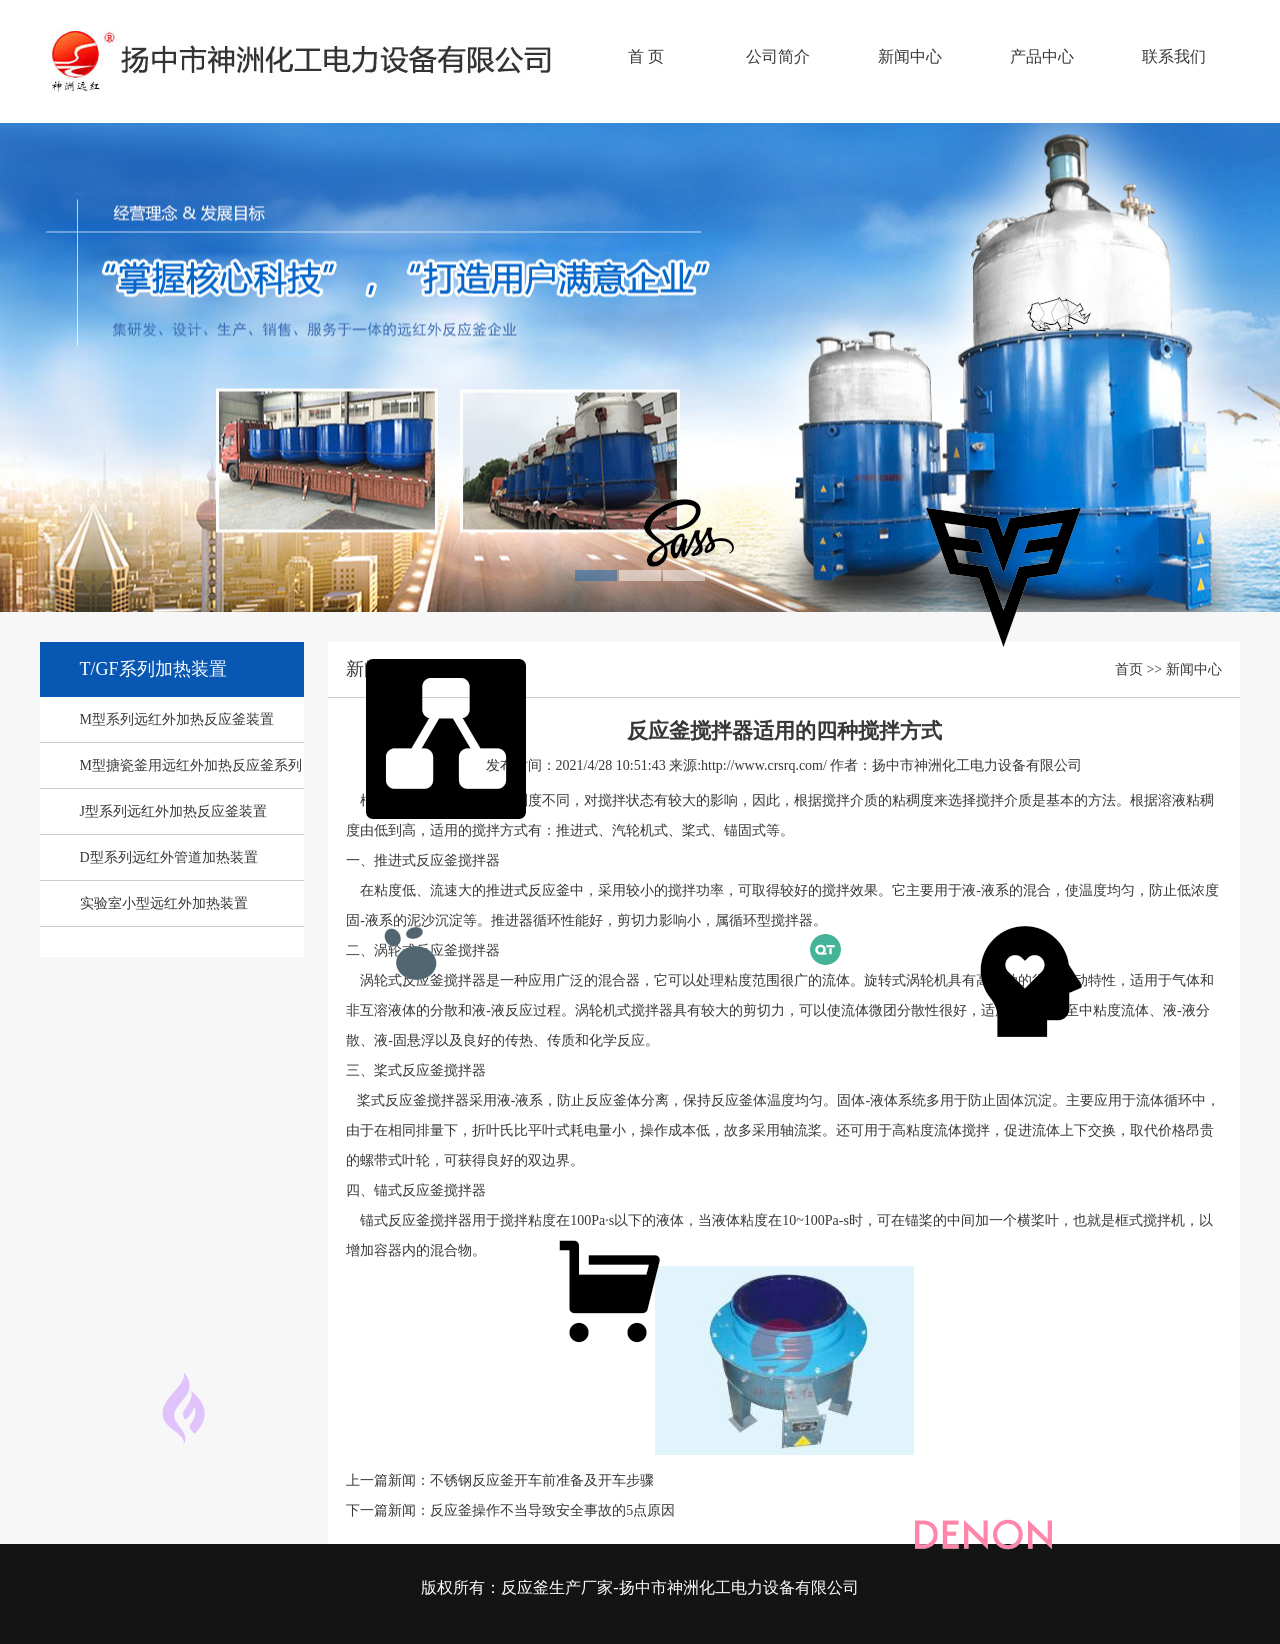 This screenshot has height=1644, width=1280. I want to click on open diagrams.net application, so click(446, 739).